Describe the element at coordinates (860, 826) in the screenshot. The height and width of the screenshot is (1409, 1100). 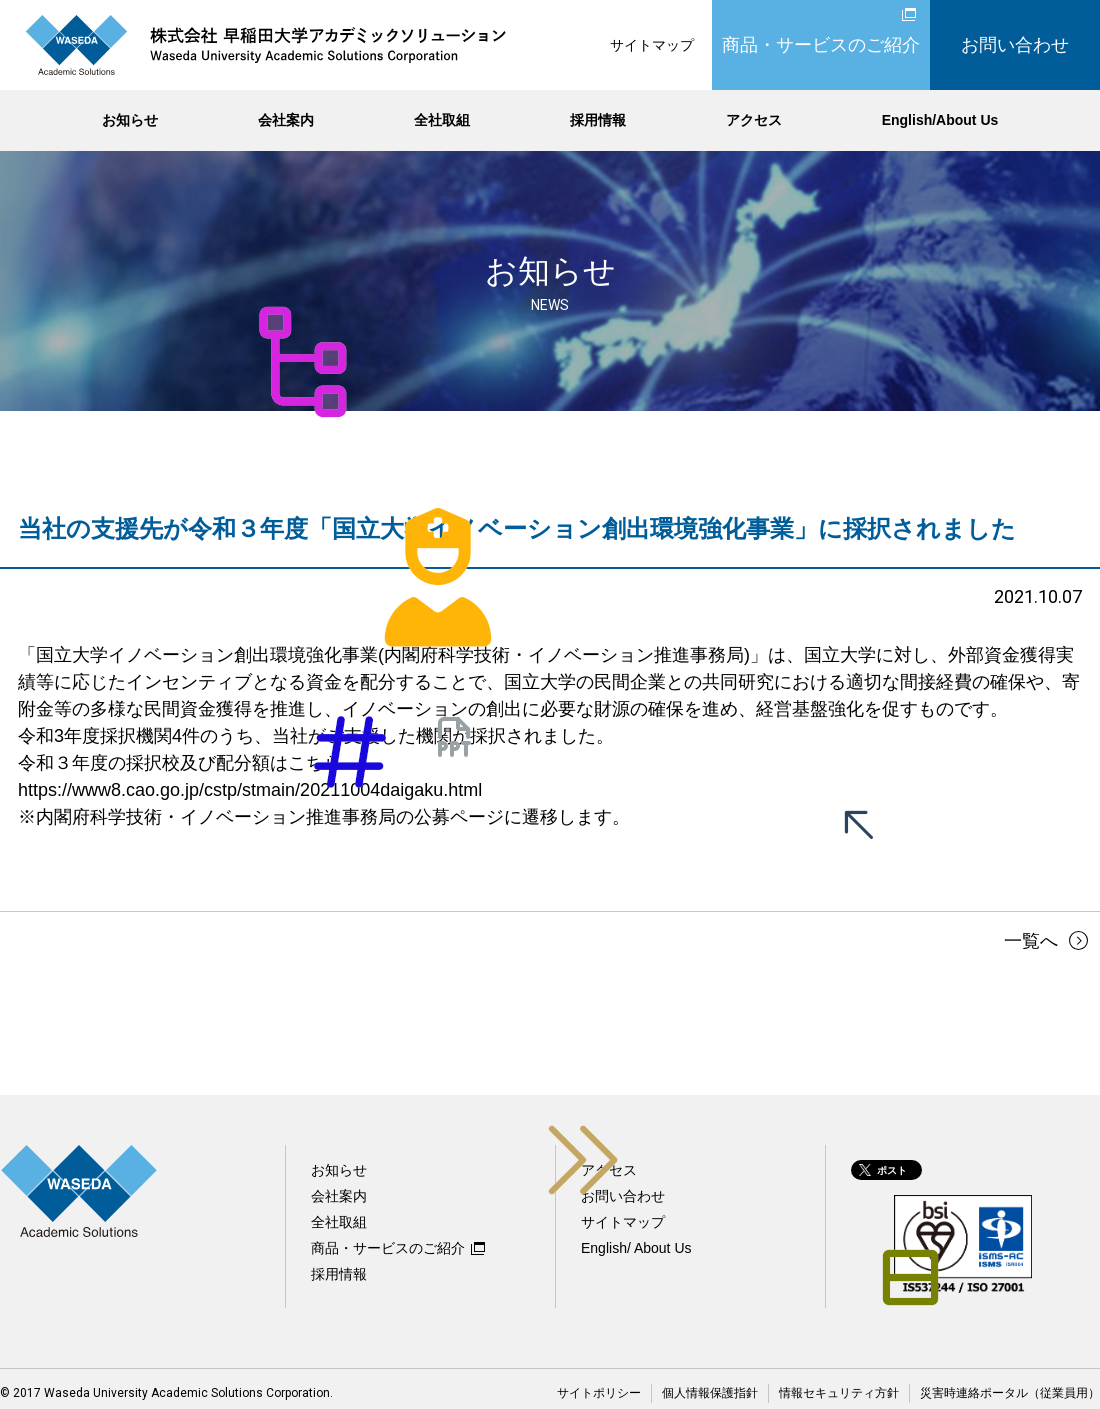
I see `navigate back to previous page` at that location.